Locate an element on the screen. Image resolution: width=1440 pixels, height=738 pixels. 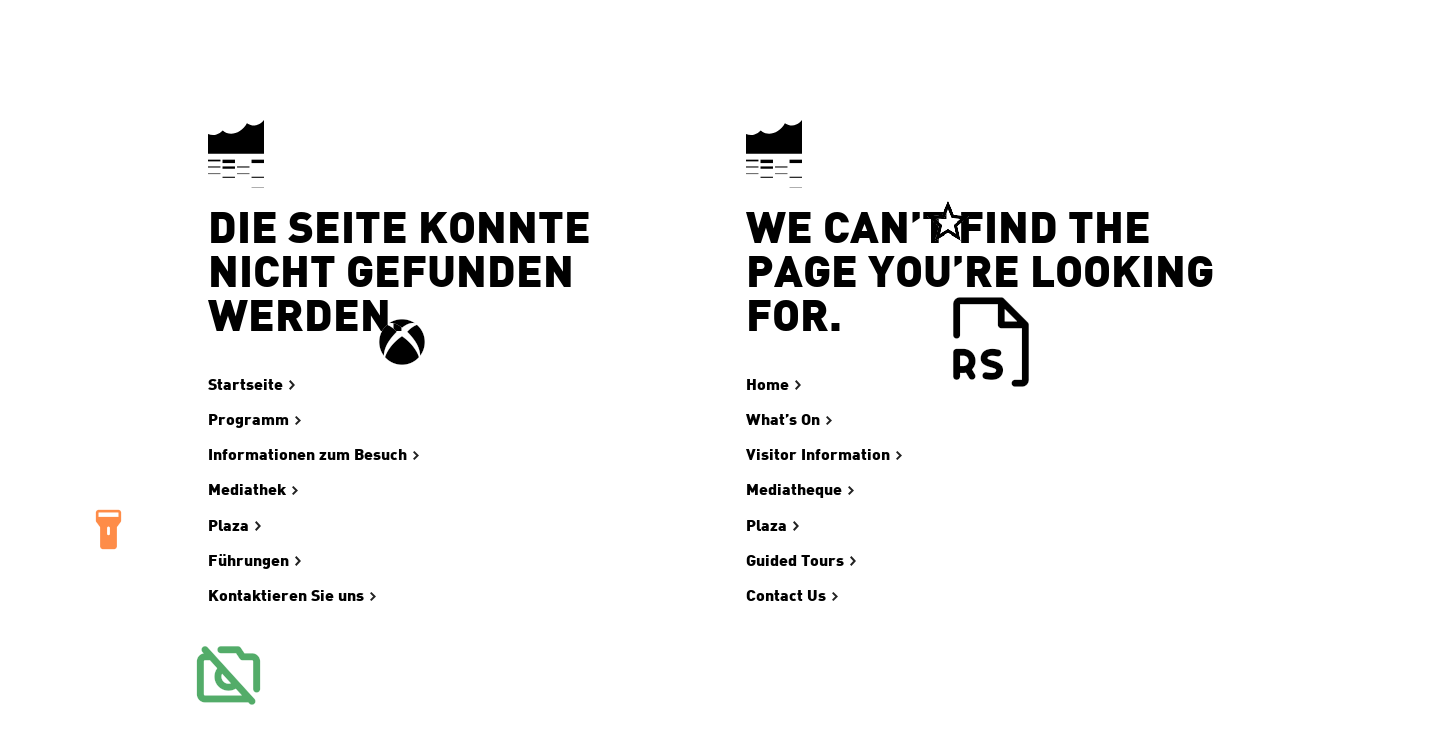
open Xbox app is located at coordinates (402, 342).